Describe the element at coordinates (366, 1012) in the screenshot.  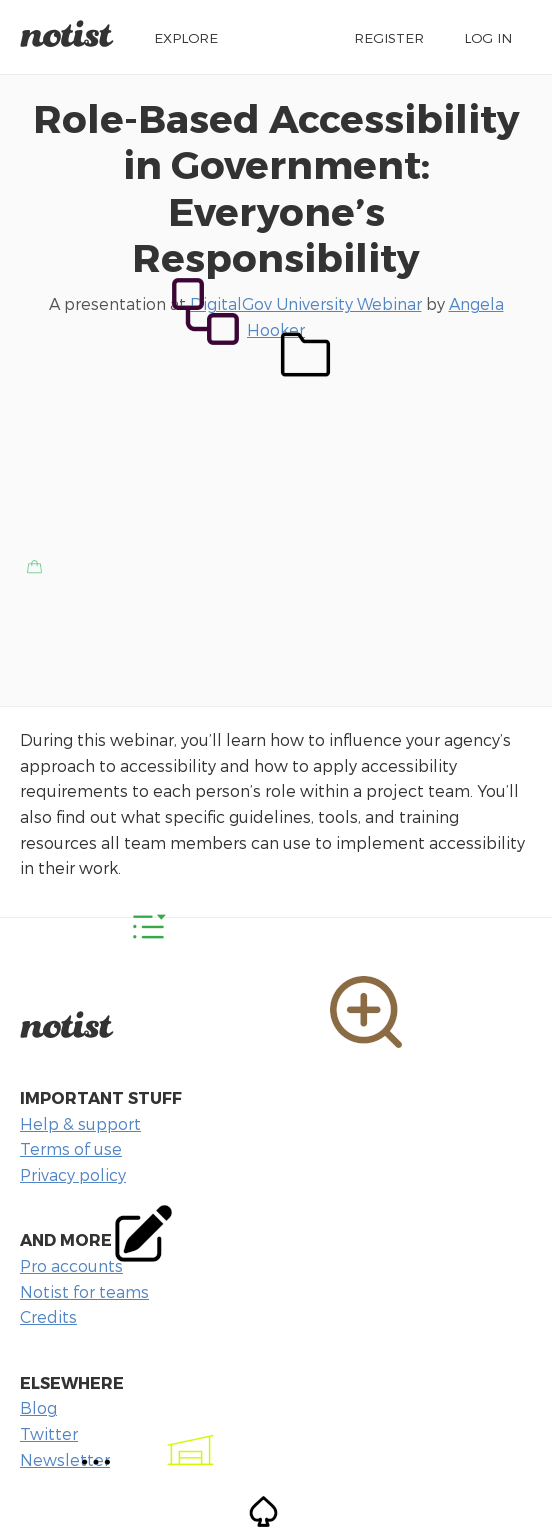
I see `zoom in on content` at that location.